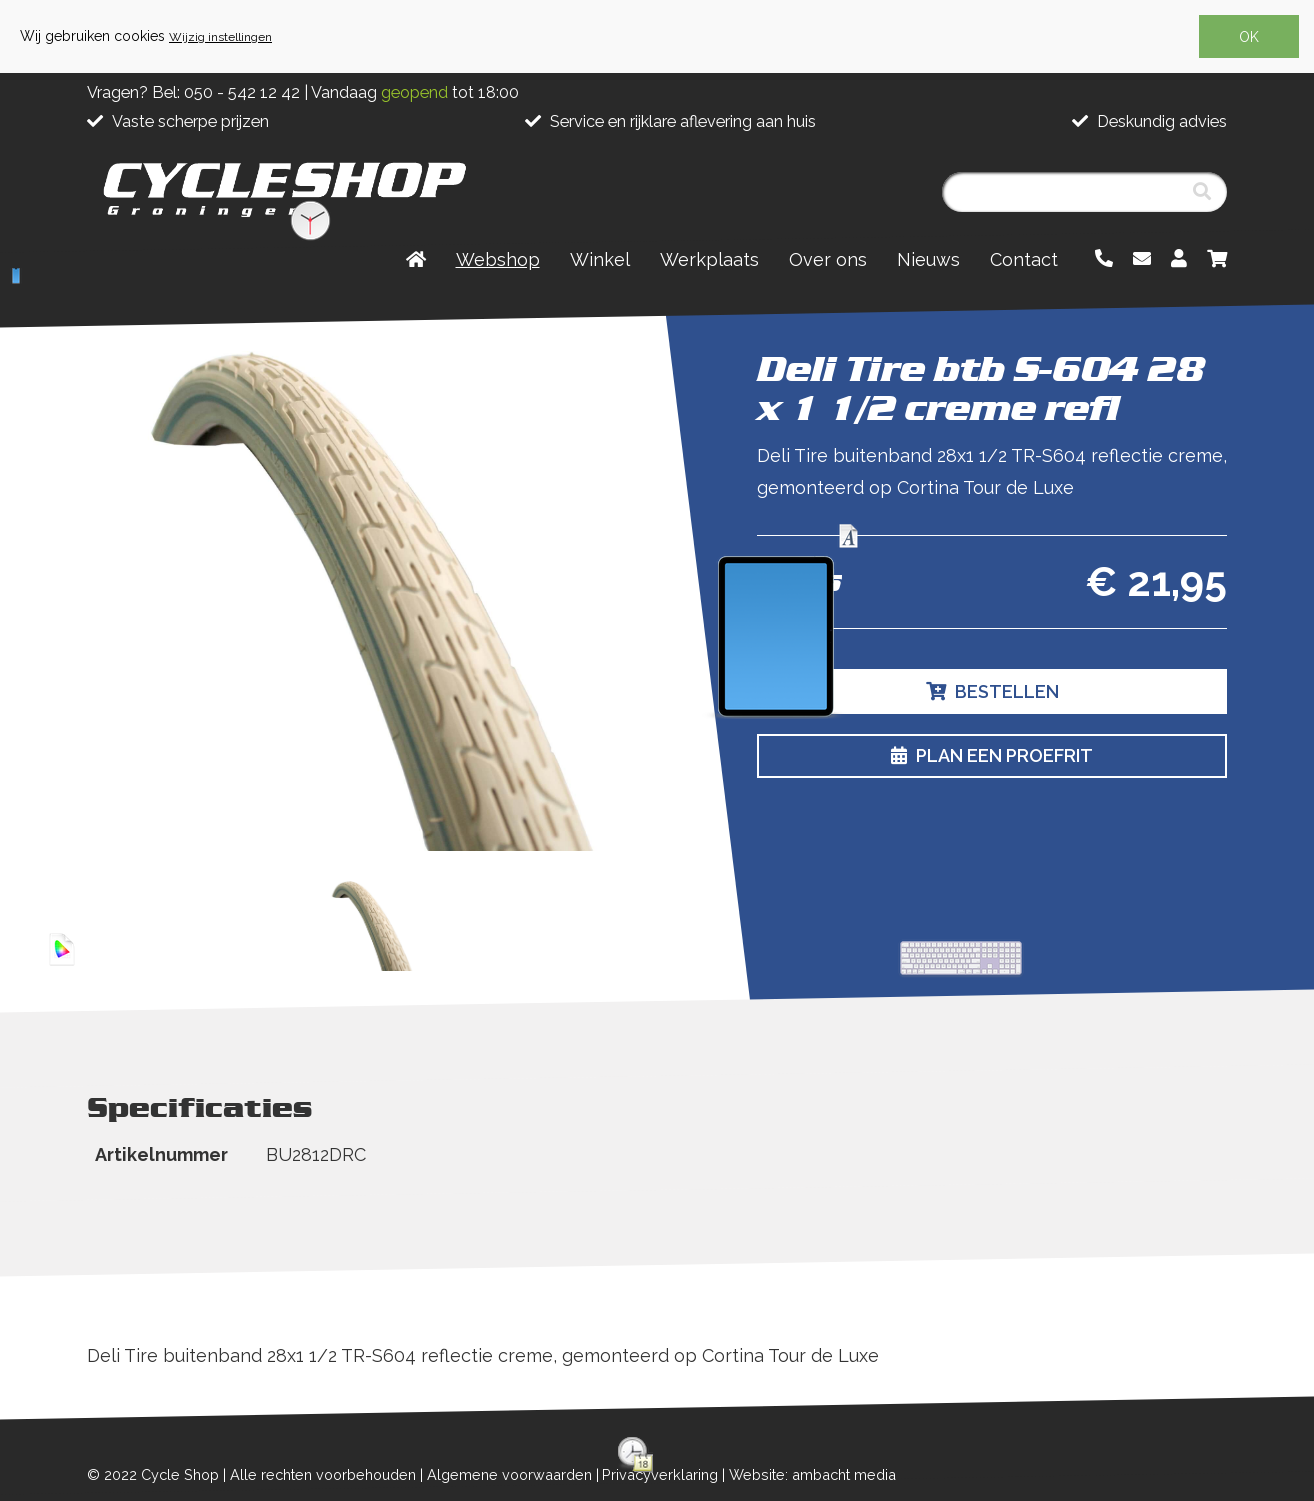 The width and height of the screenshot is (1314, 1501). I want to click on iPhone 14 Pro device icon, so click(16, 276).